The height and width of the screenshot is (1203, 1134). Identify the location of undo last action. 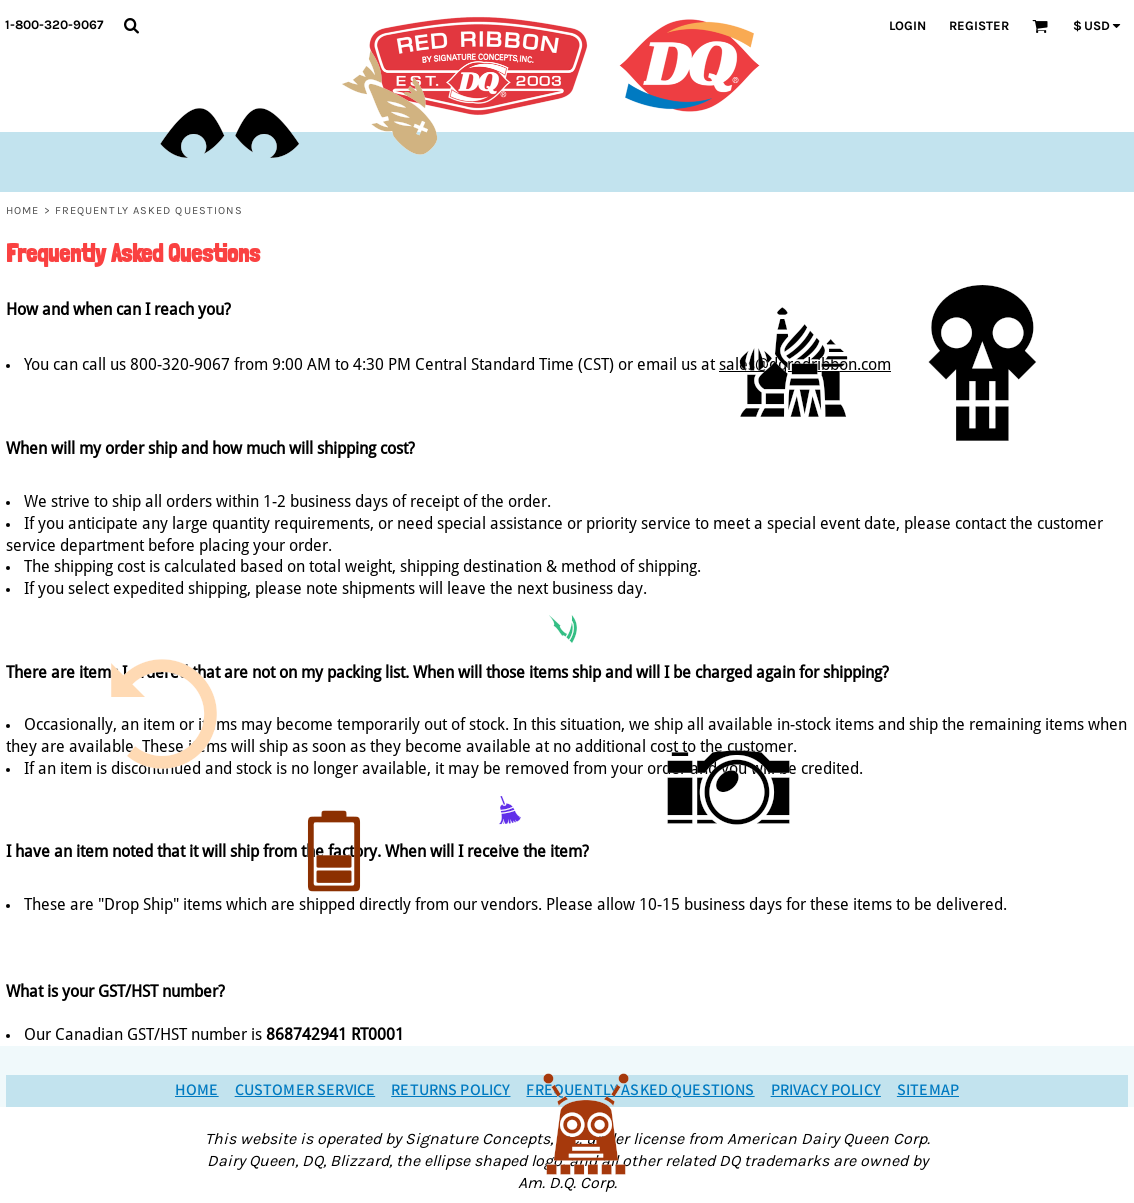
(164, 714).